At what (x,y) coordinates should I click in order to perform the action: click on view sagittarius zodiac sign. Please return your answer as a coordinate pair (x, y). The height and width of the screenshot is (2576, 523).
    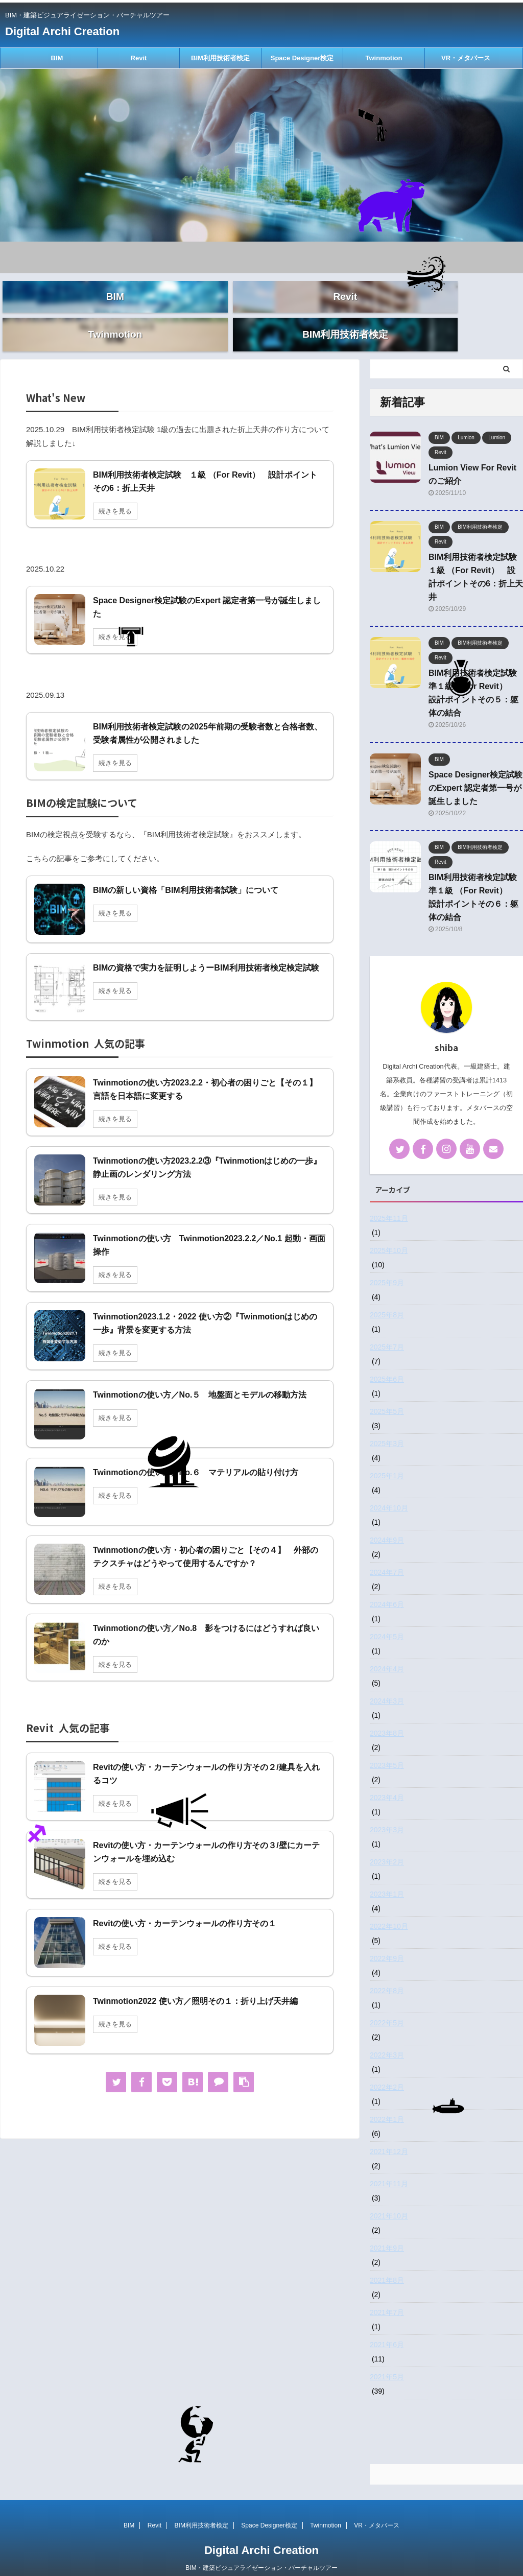
    Looking at the image, I should click on (37, 1833).